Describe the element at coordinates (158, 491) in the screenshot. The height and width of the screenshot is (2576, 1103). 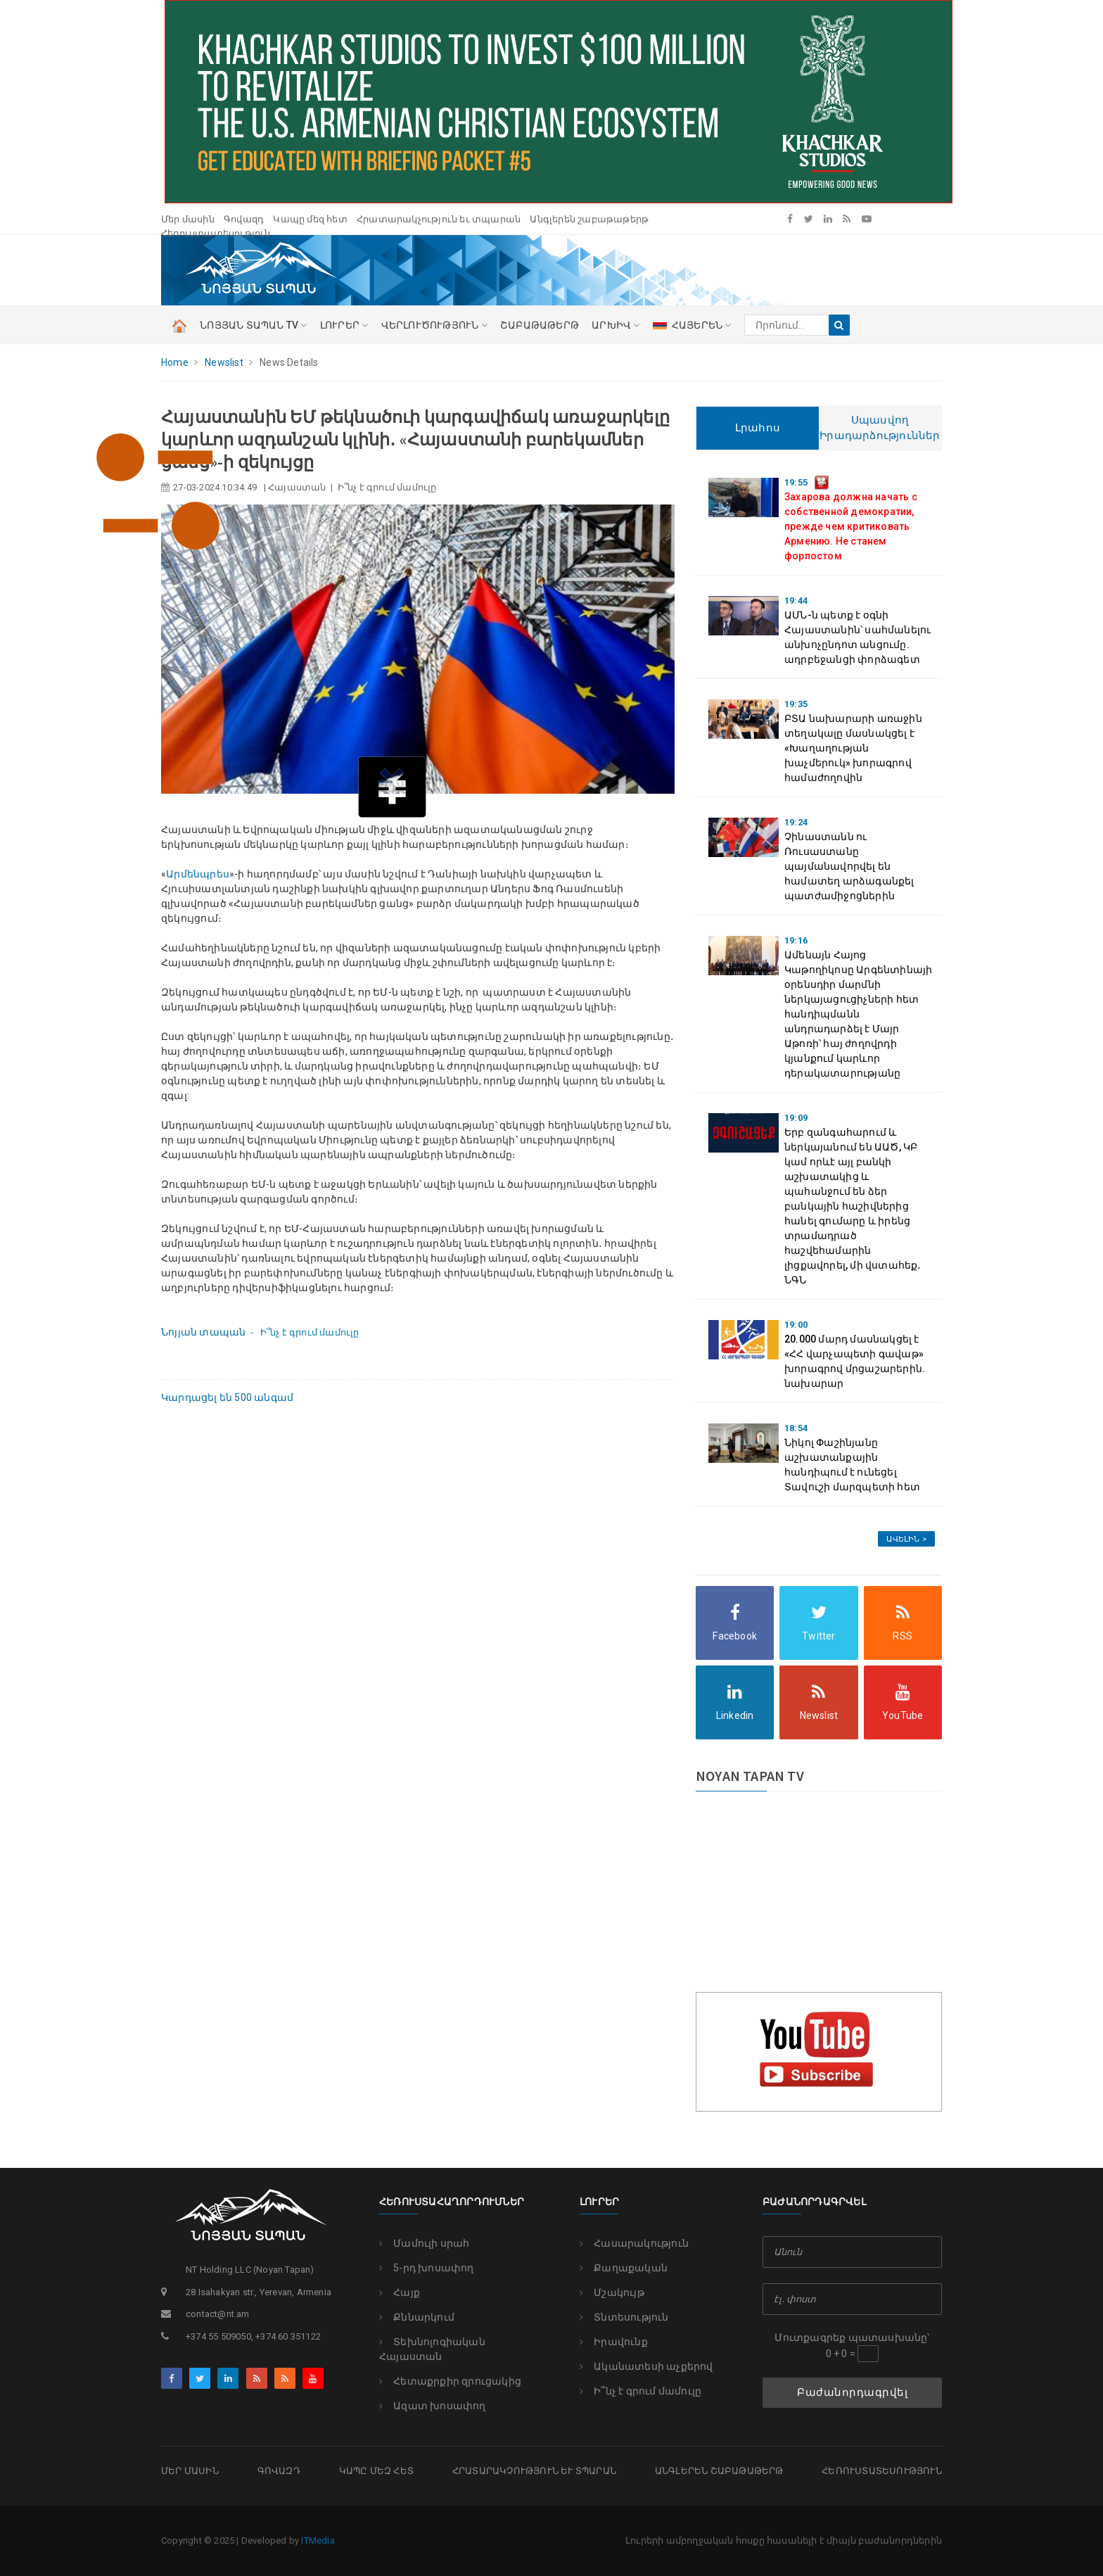
I see `adjust audio equalizer settings` at that location.